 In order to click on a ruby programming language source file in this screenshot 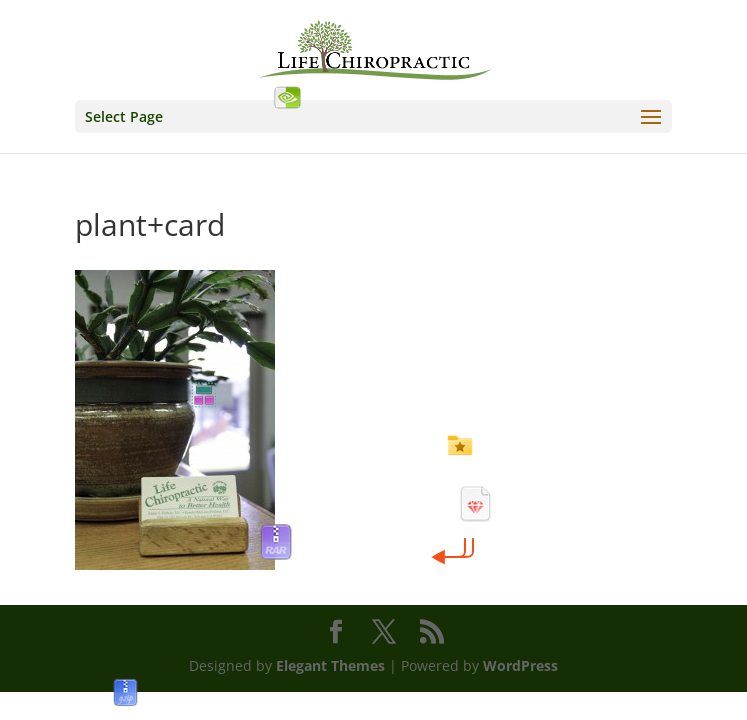, I will do `click(475, 503)`.